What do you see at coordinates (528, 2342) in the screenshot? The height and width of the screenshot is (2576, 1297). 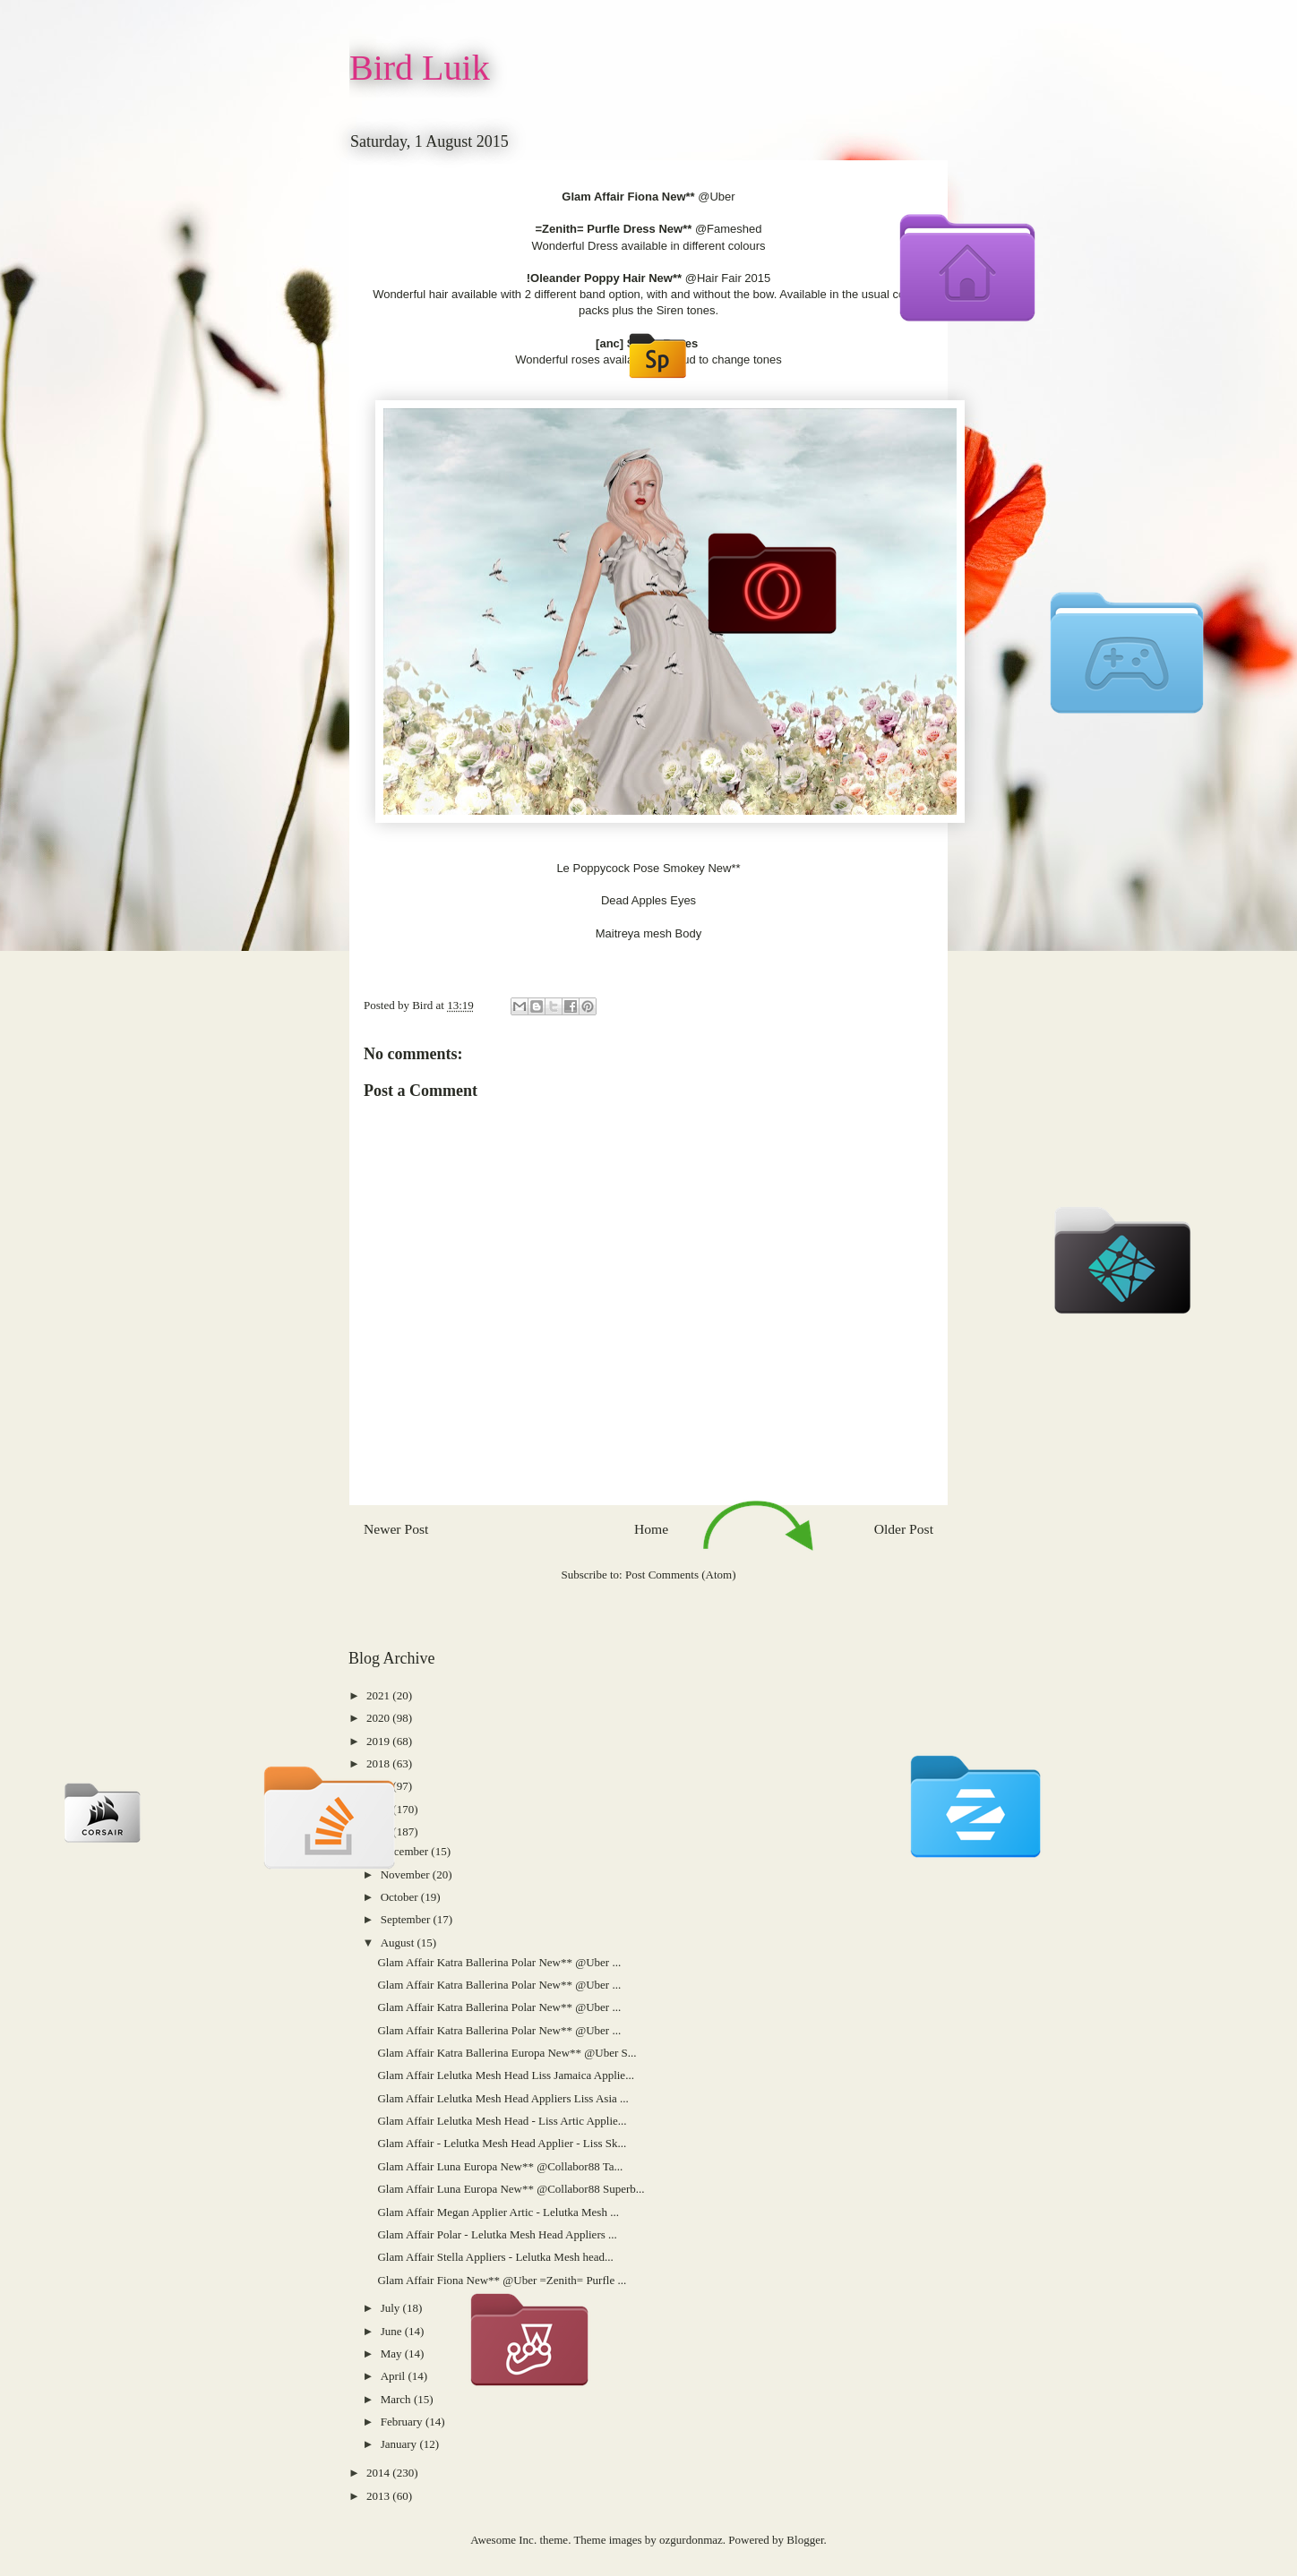 I see `folder containing jest testing framework files` at bounding box center [528, 2342].